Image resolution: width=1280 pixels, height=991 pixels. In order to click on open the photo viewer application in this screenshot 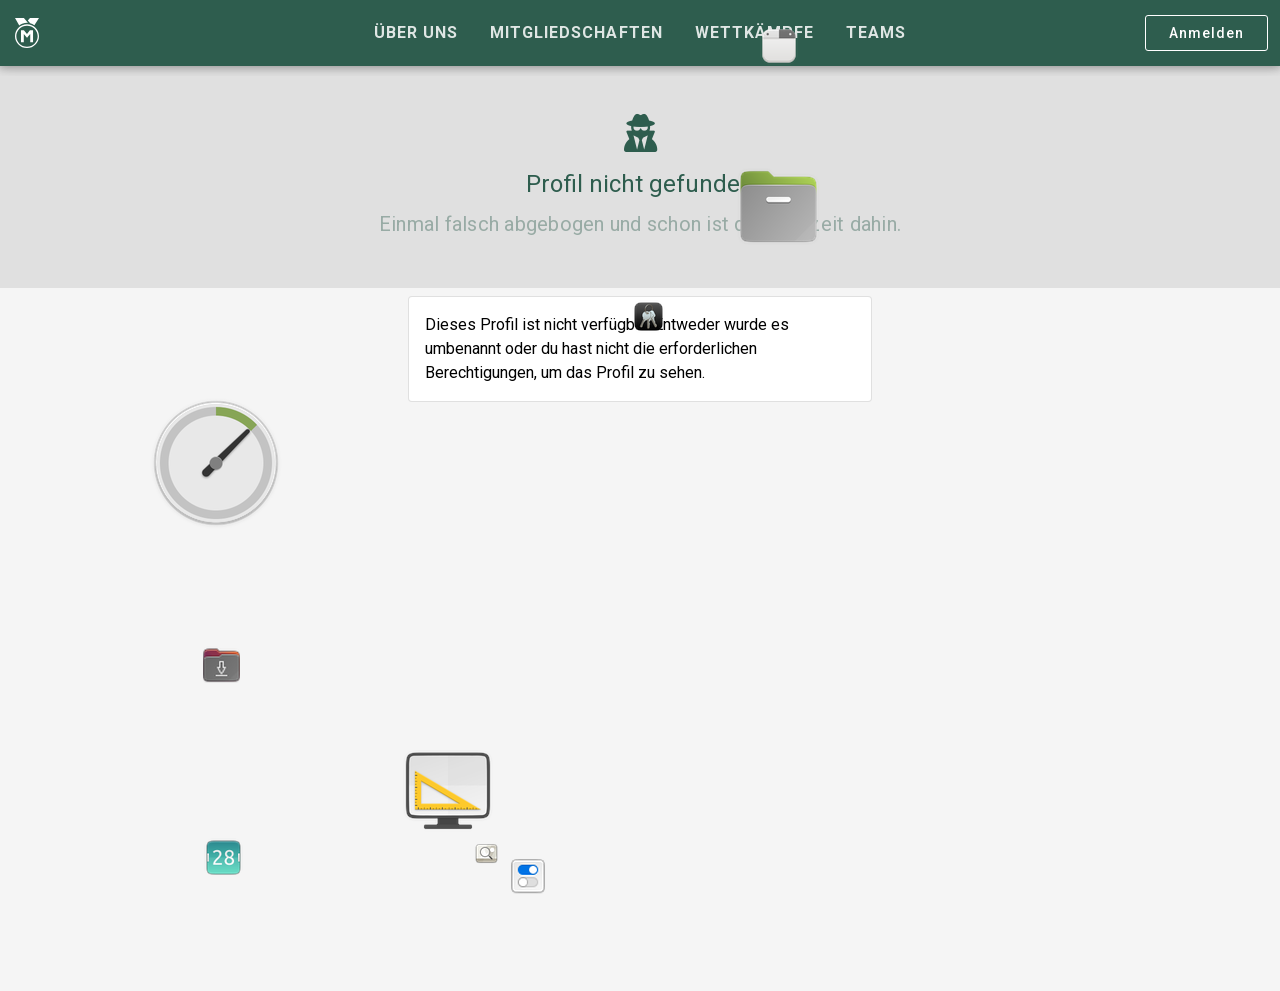, I will do `click(486, 853)`.